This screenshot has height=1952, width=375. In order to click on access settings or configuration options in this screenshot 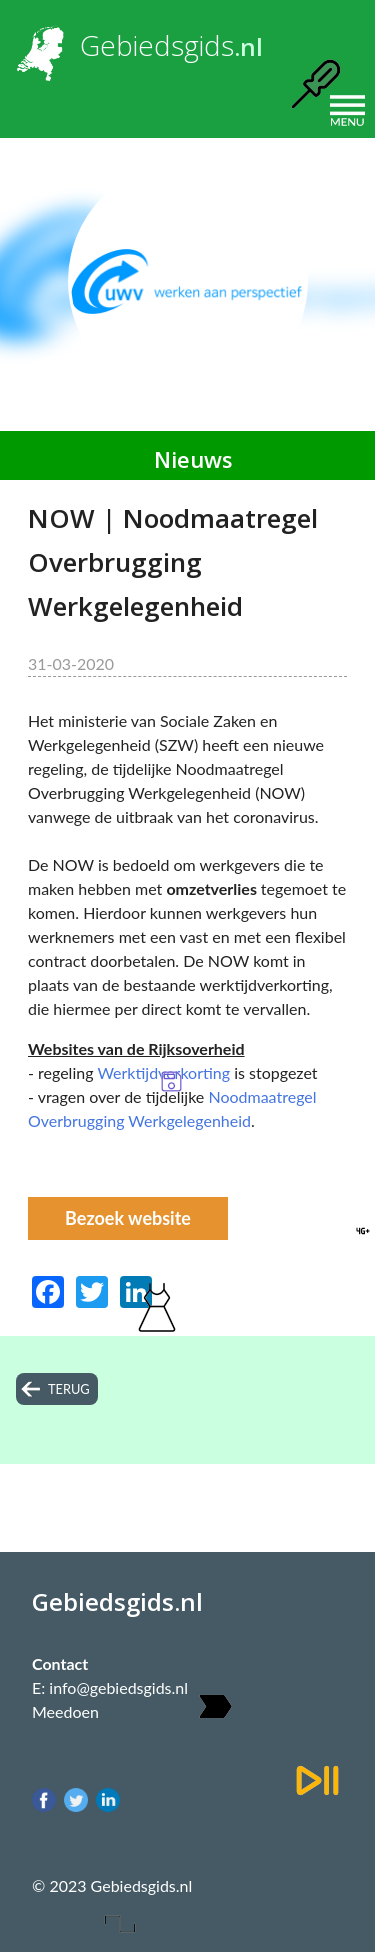, I will do `click(316, 84)`.